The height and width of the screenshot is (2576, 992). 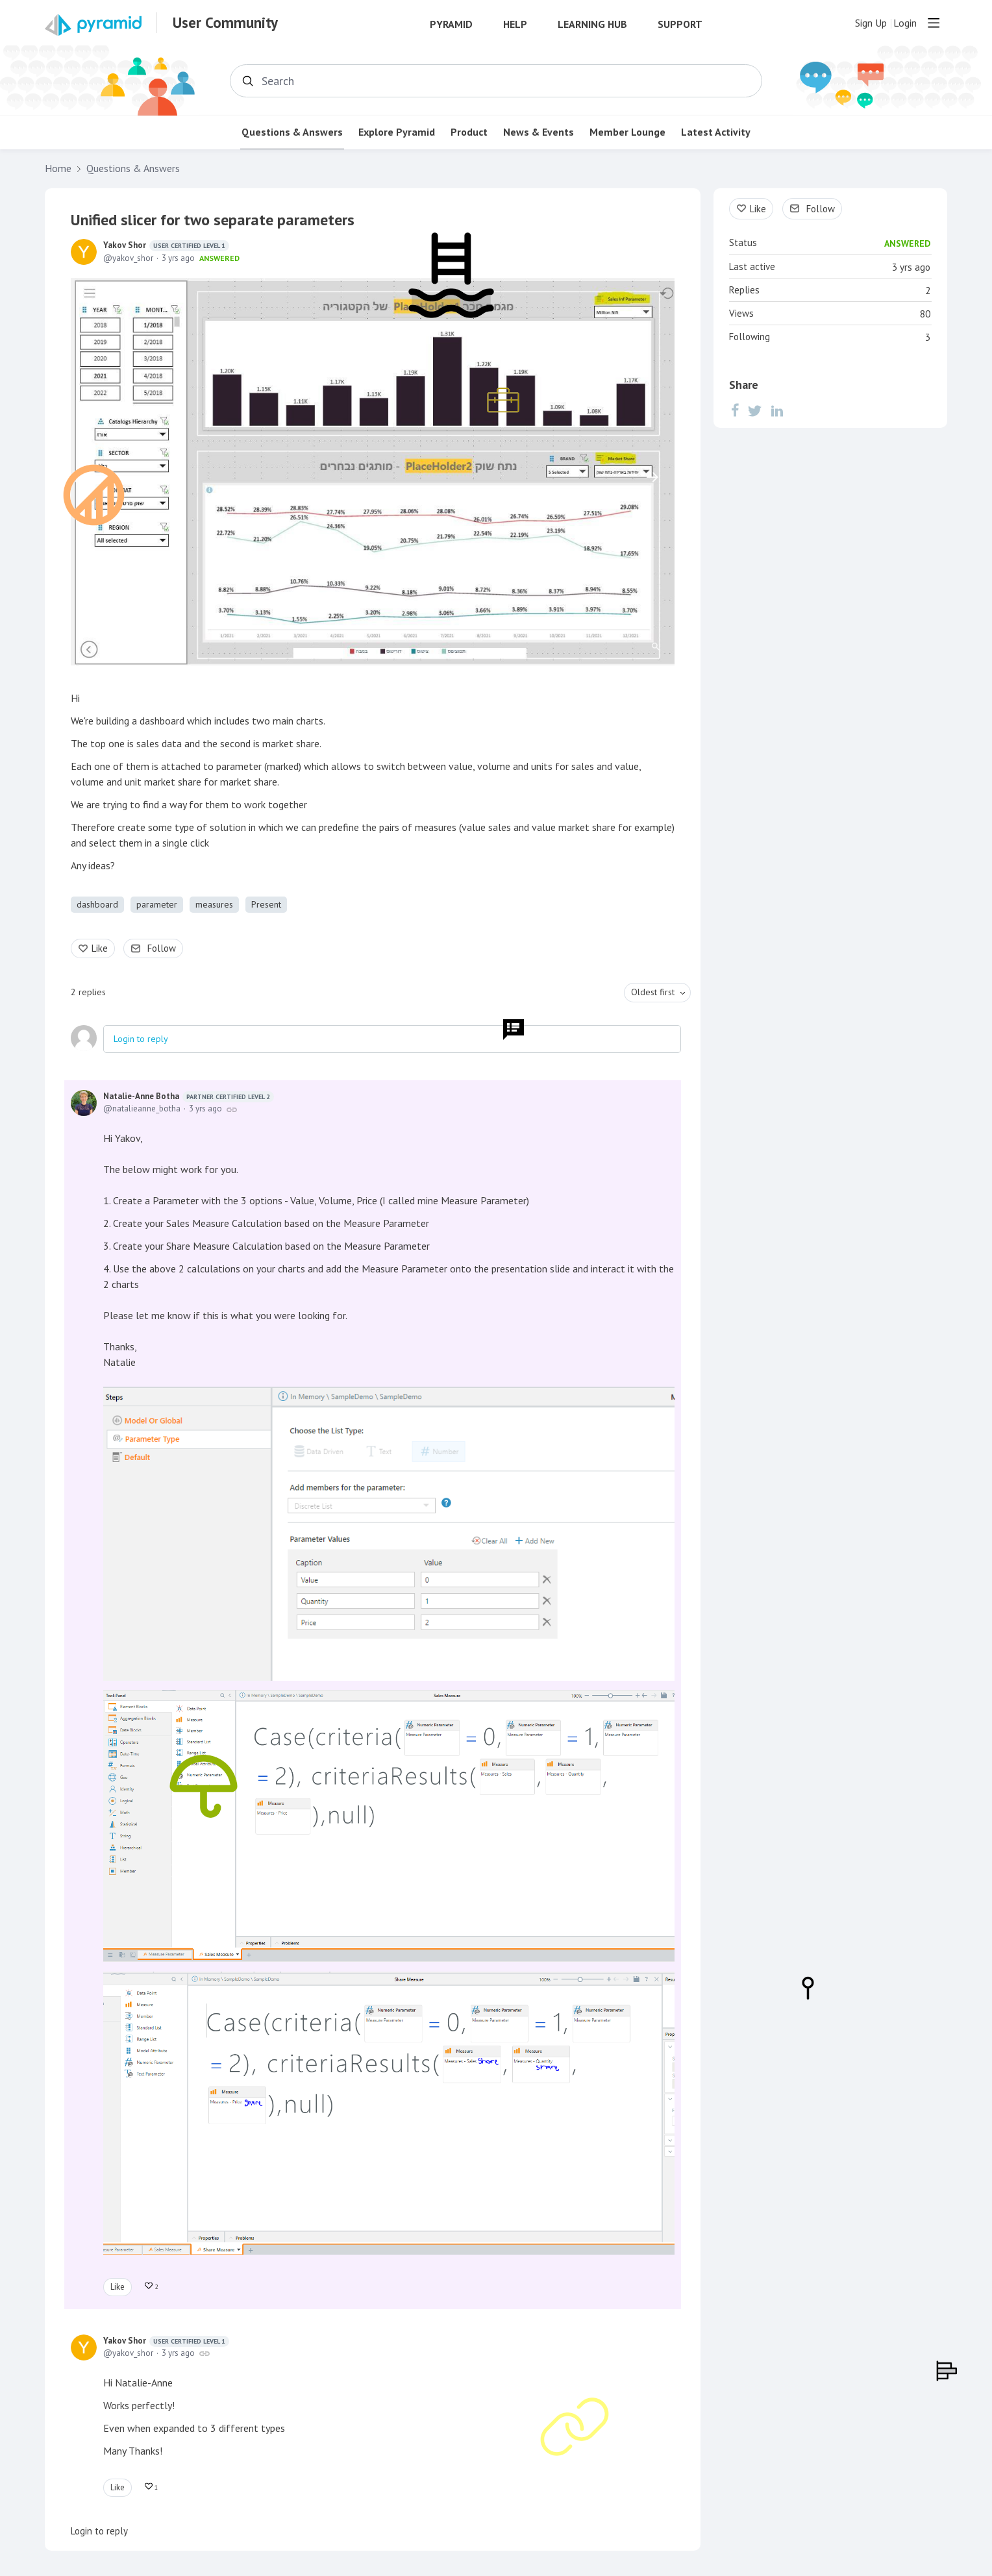 What do you see at coordinates (93, 495) in the screenshot?
I see `toggle half-tone or contrast display mode` at bounding box center [93, 495].